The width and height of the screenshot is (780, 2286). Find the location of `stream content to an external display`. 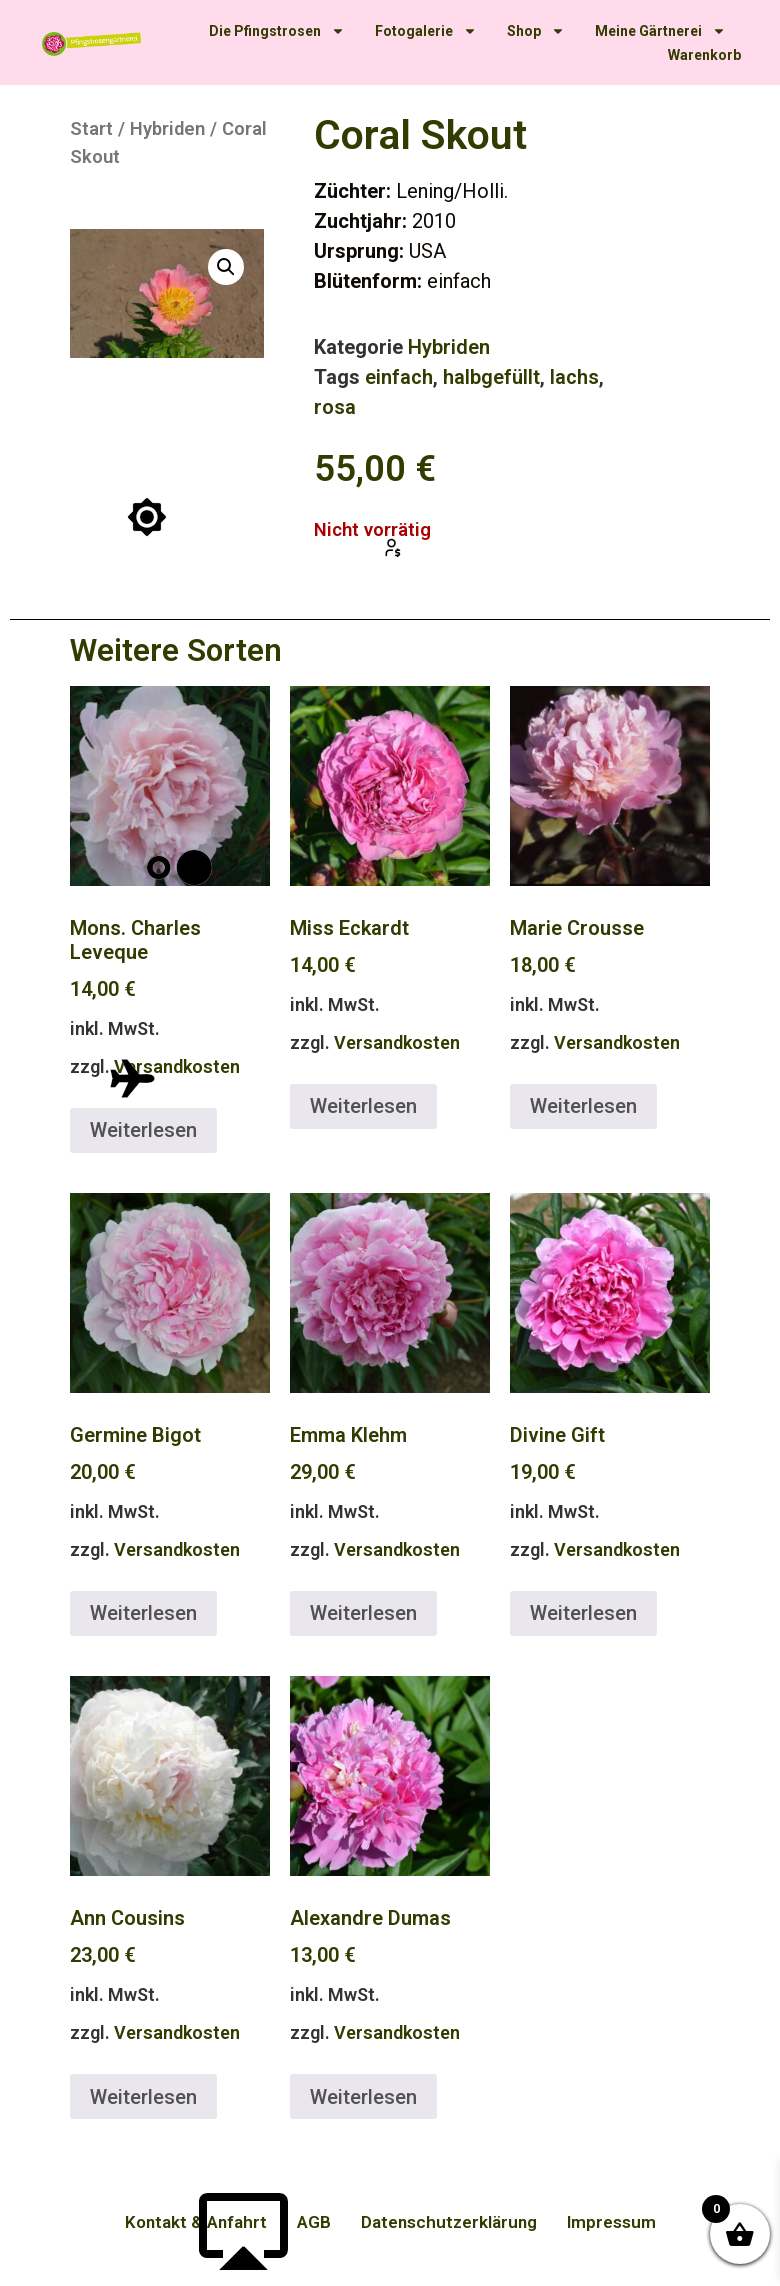

stream content to an external display is located at coordinates (243, 2229).